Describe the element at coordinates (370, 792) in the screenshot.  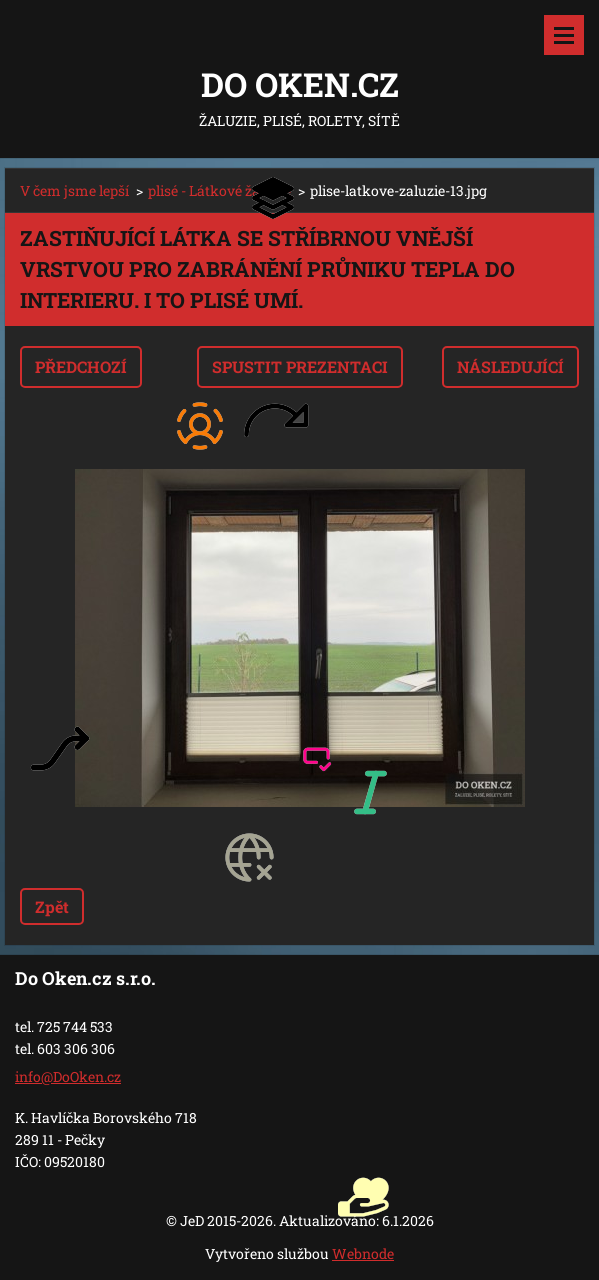
I see `apply italic formatting to selected text` at that location.